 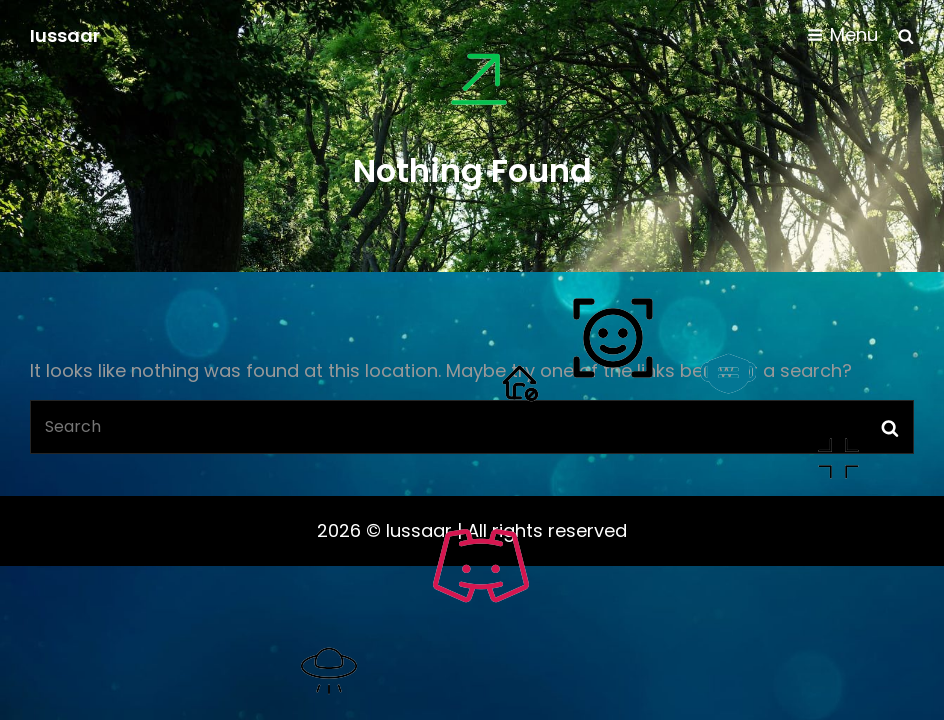 I want to click on cancel home or residence selection, so click(x=519, y=382).